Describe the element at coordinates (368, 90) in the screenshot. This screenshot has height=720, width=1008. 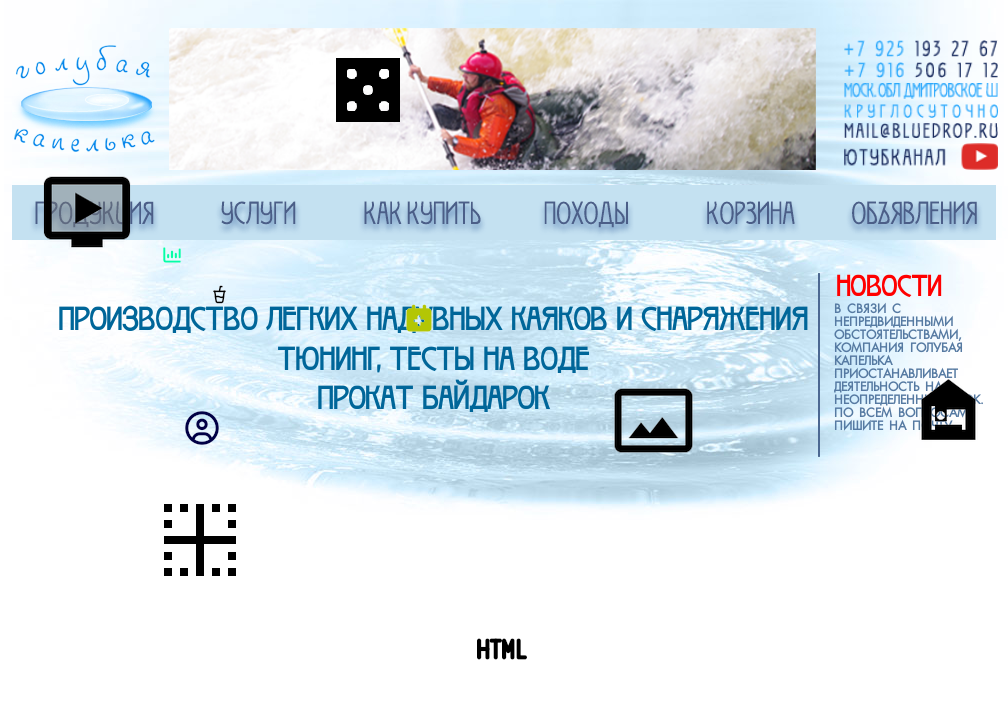
I see `access casino or gambling games` at that location.